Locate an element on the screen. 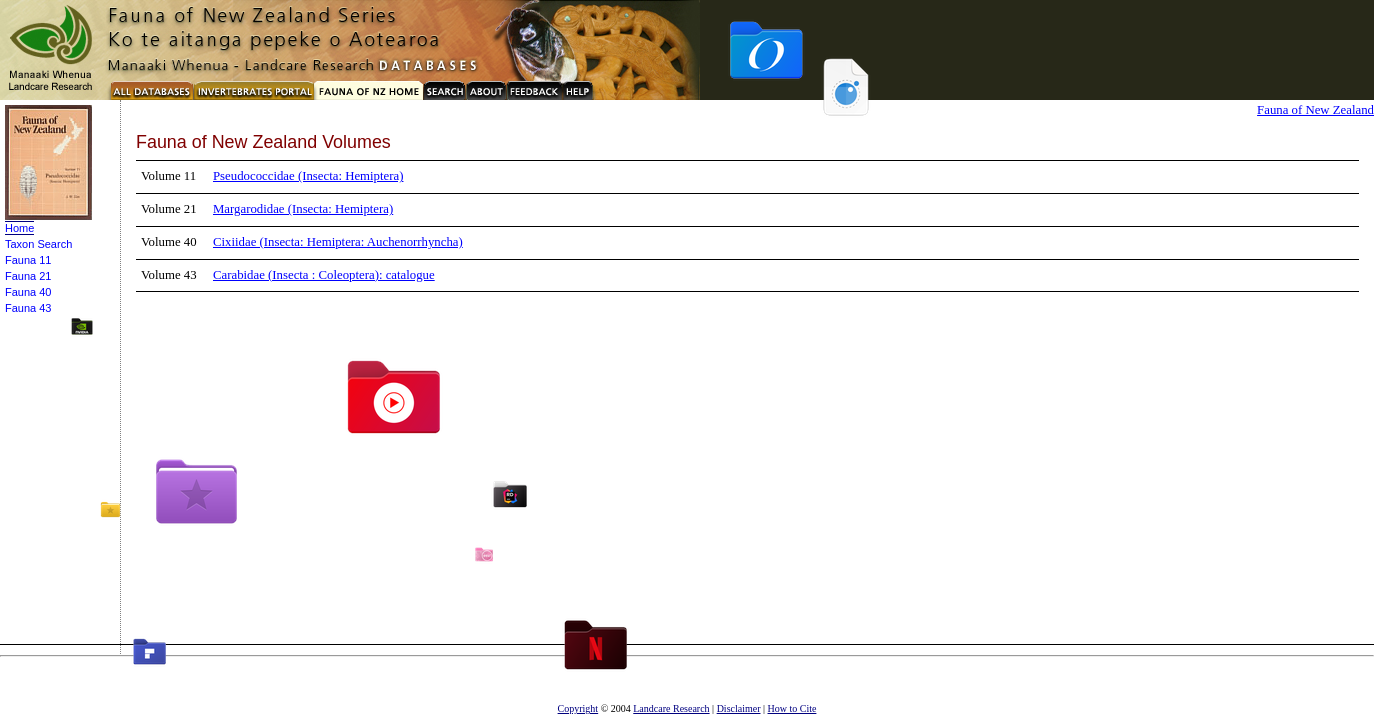 The image size is (1374, 720). lua script file is located at coordinates (846, 87).